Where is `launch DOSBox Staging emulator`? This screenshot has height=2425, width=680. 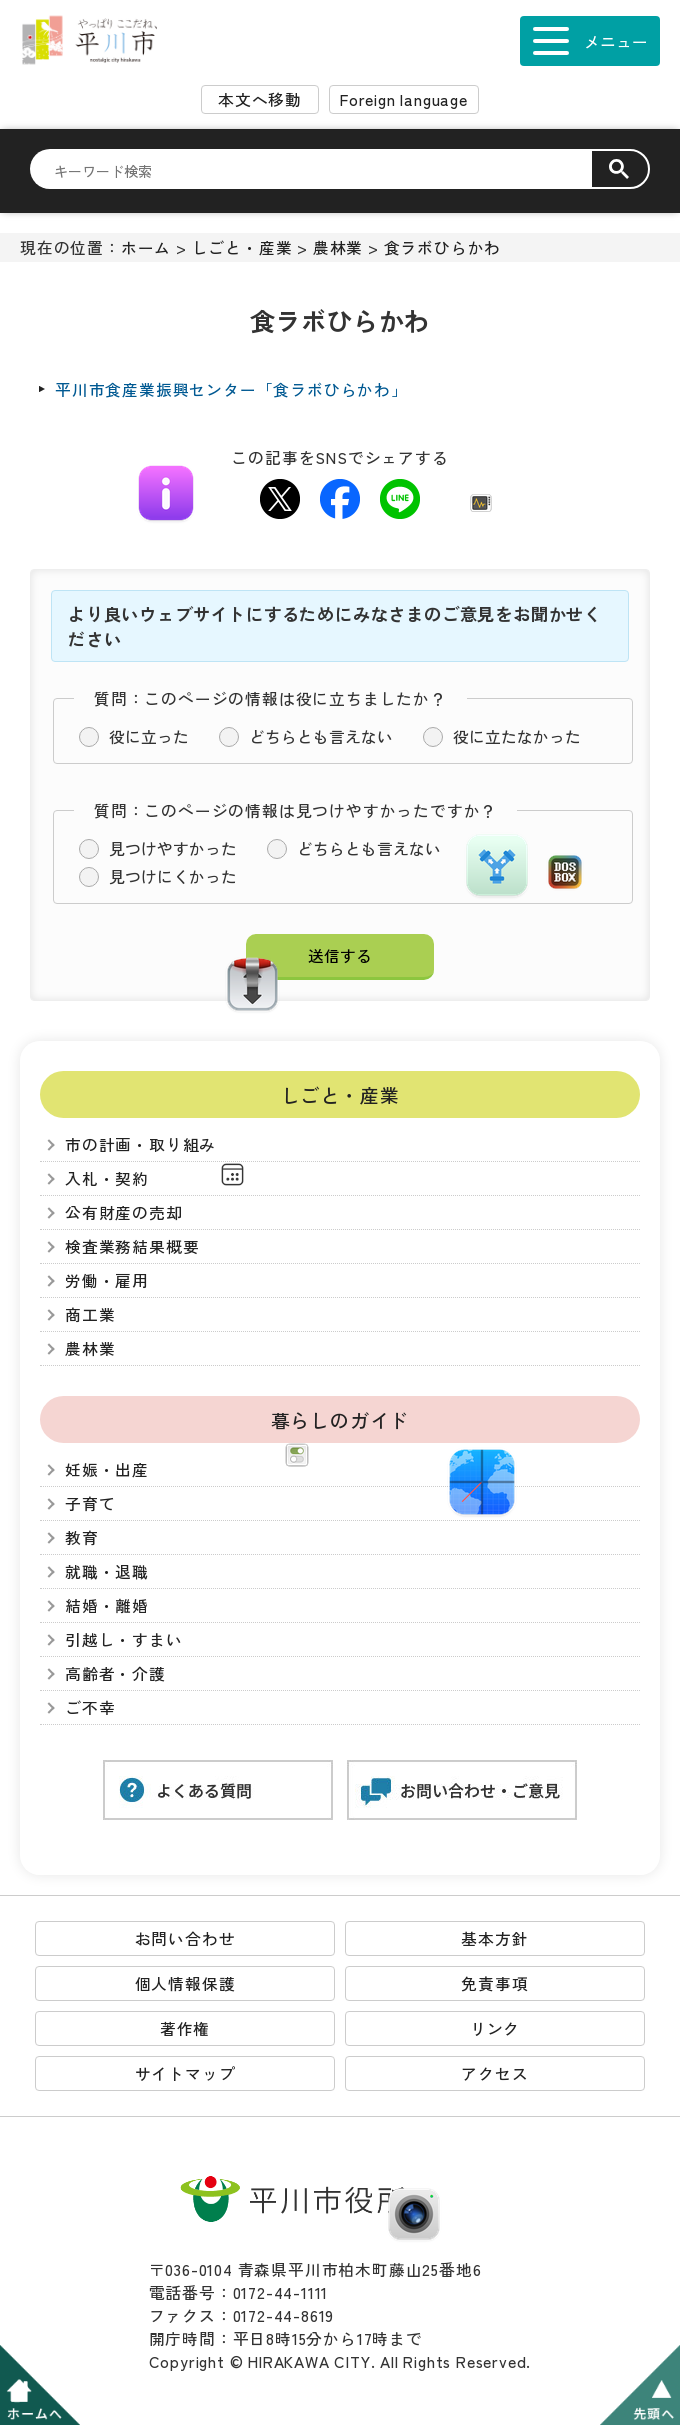
launch DOSBox Staging emulator is located at coordinates (565, 872).